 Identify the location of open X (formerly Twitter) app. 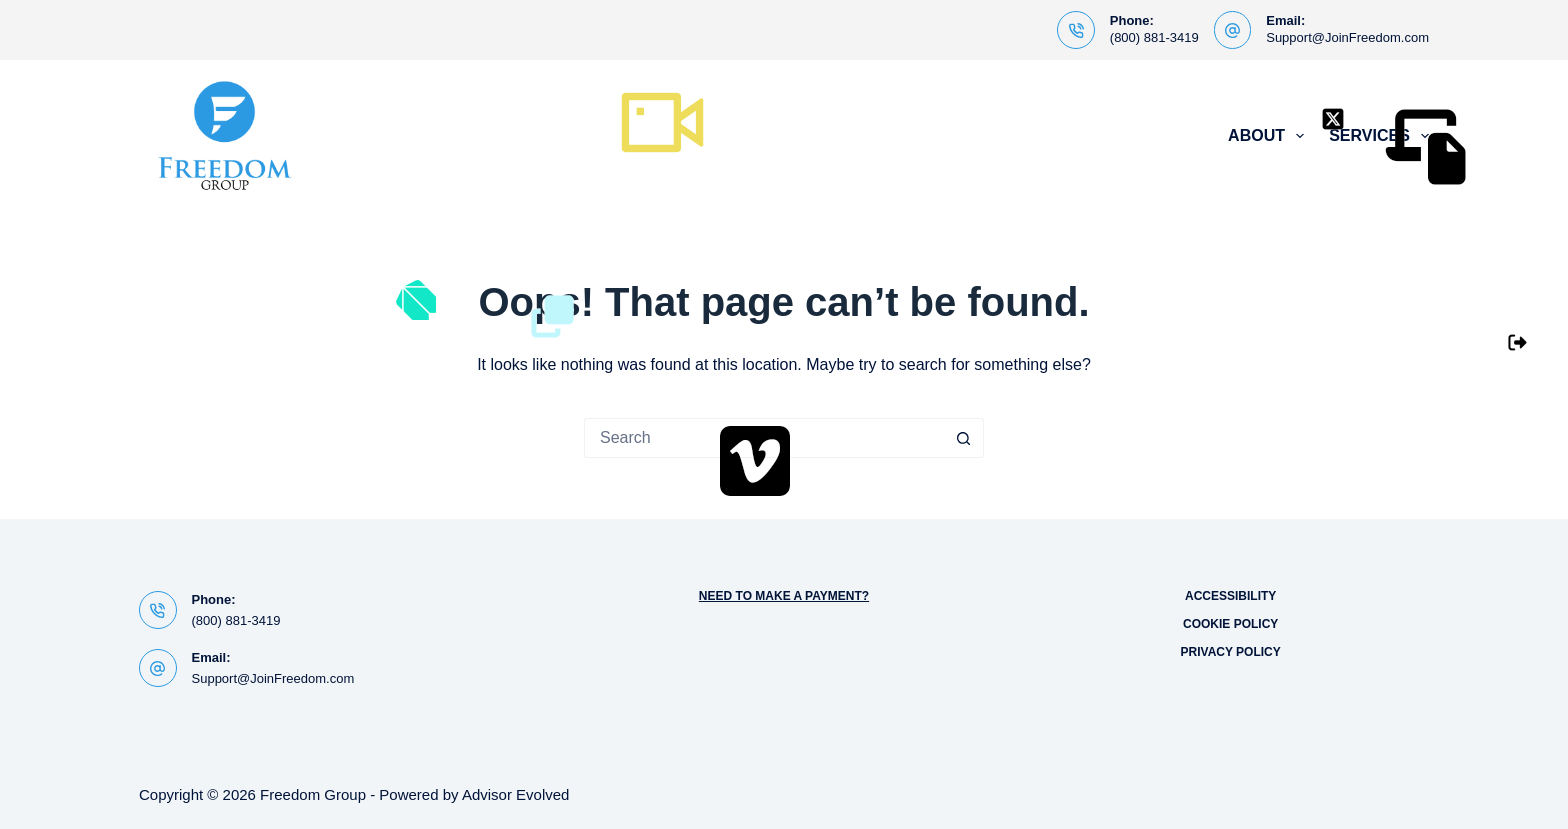
(1333, 119).